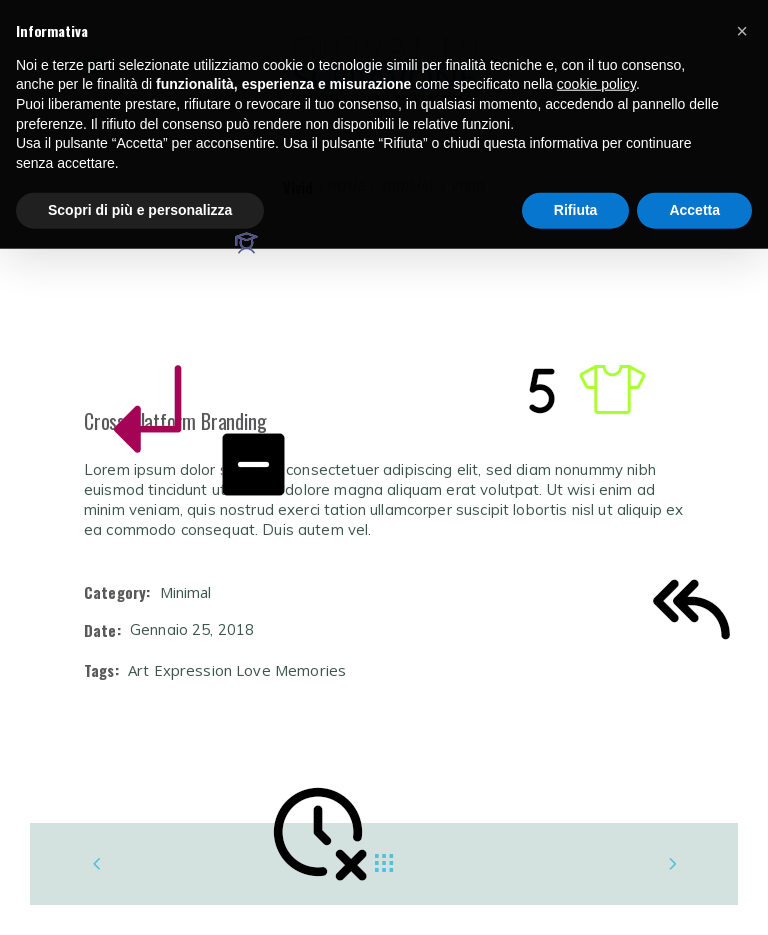 This screenshot has width=768, height=935. What do you see at coordinates (246, 243) in the screenshot?
I see `view student profile` at bounding box center [246, 243].